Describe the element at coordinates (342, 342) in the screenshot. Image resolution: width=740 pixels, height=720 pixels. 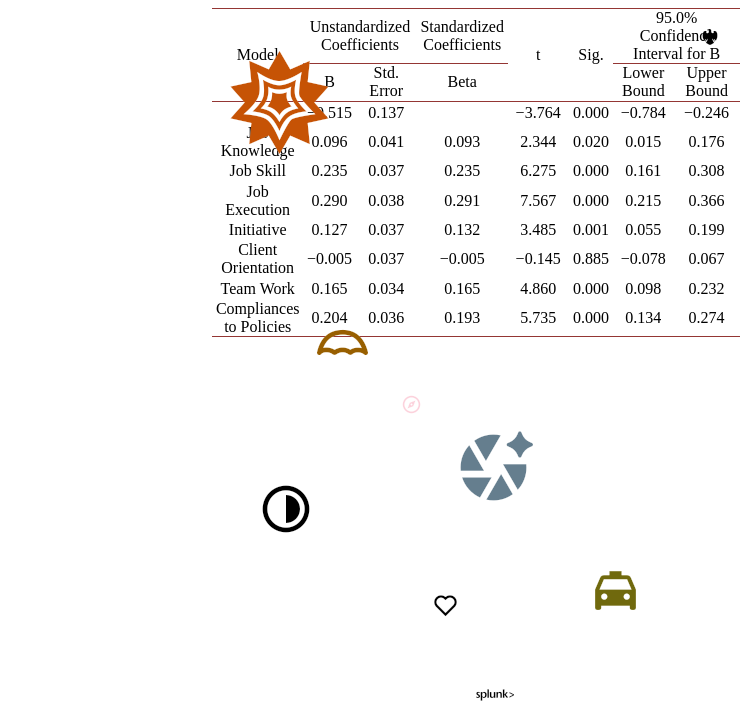
I see `open umbrel home server dashboard` at that location.